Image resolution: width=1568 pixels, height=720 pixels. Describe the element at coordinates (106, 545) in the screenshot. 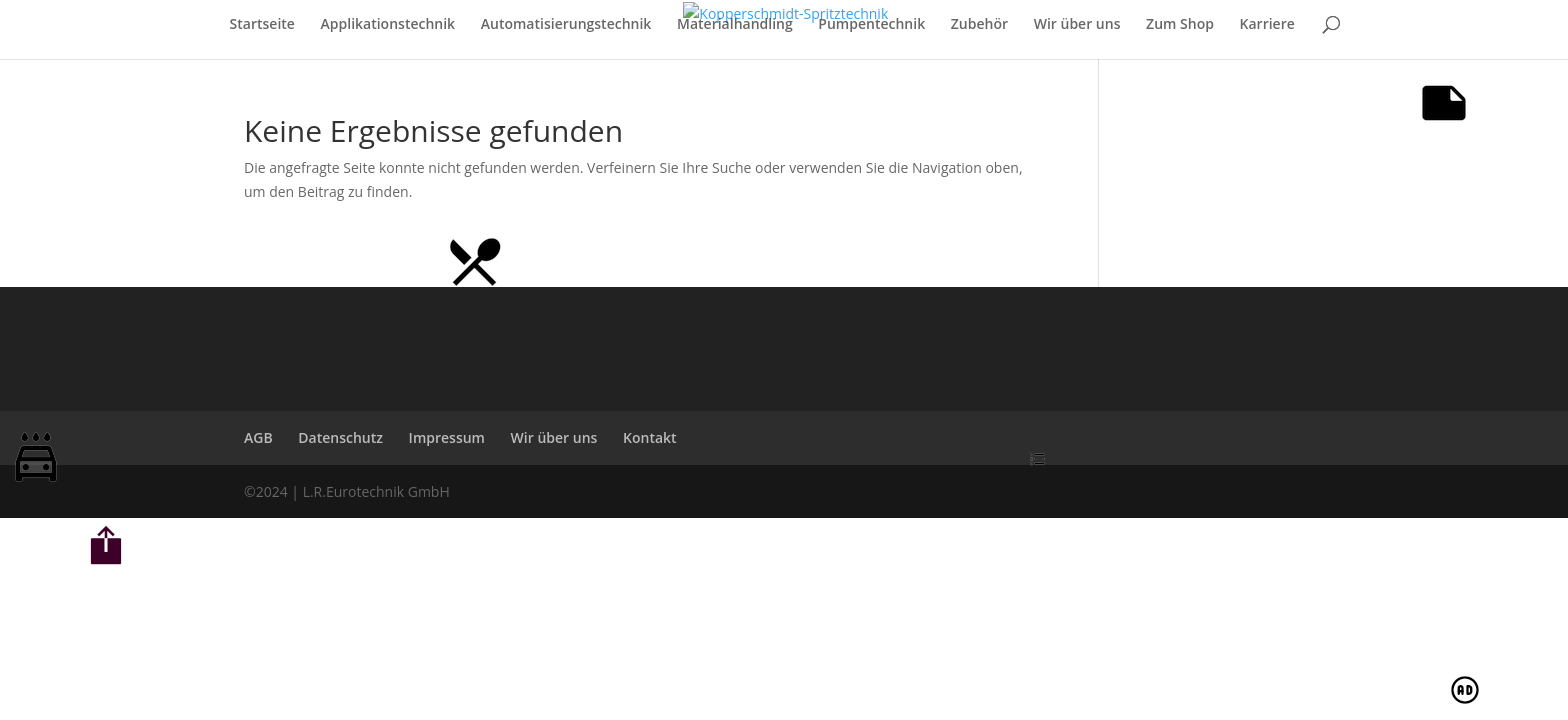

I see `share this content` at that location.